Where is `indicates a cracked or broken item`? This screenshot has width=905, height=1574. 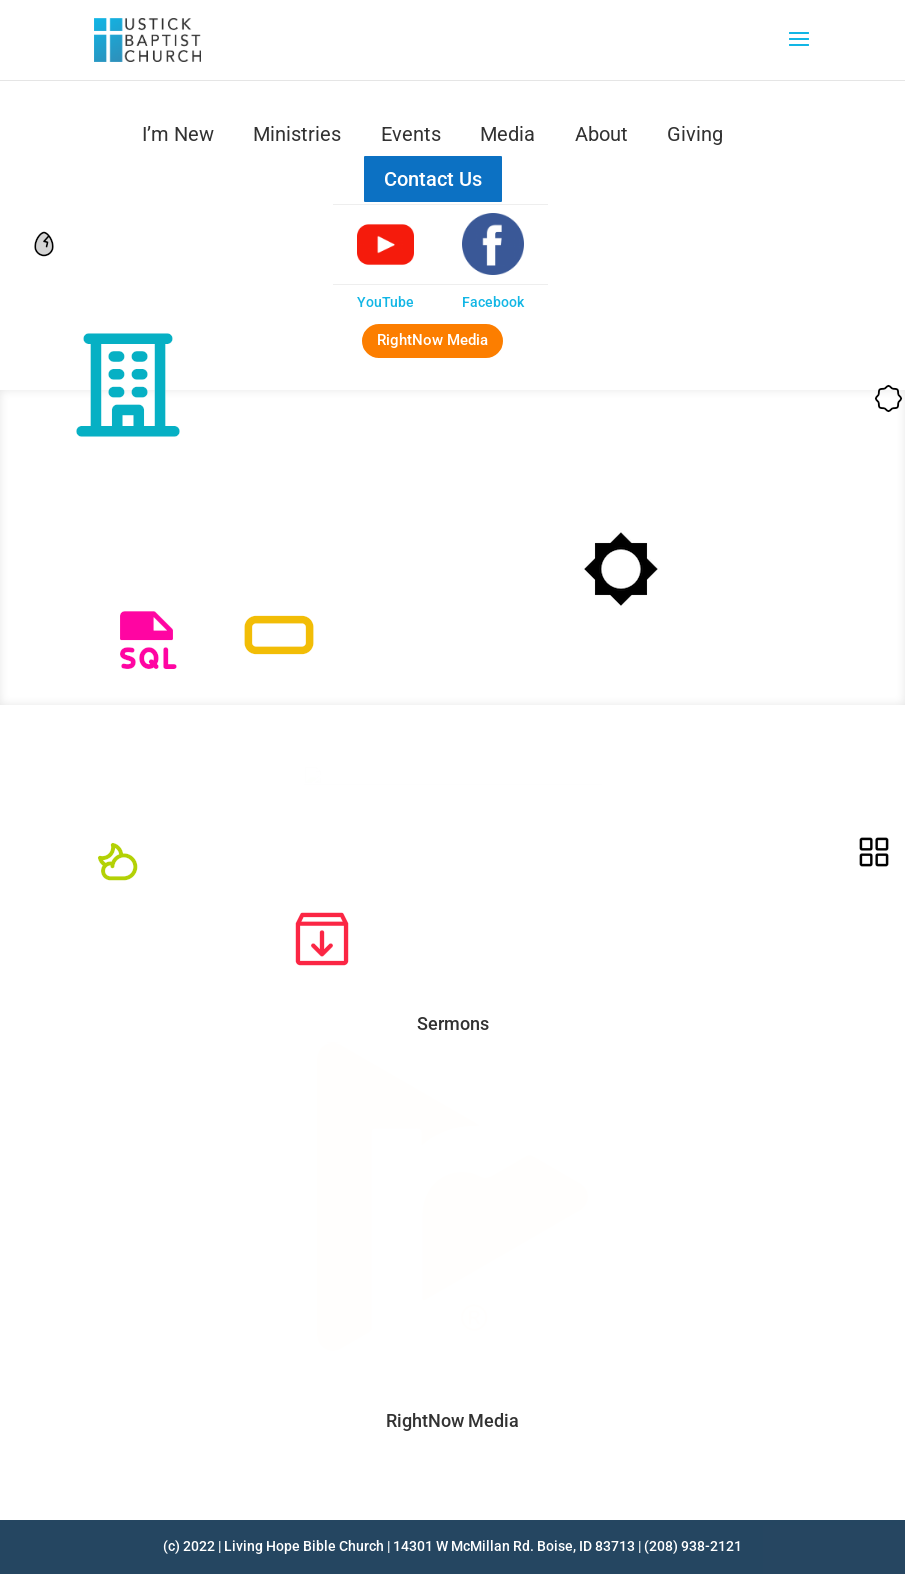 indicates a cracked or broken item is located at coordinates (44, 244).